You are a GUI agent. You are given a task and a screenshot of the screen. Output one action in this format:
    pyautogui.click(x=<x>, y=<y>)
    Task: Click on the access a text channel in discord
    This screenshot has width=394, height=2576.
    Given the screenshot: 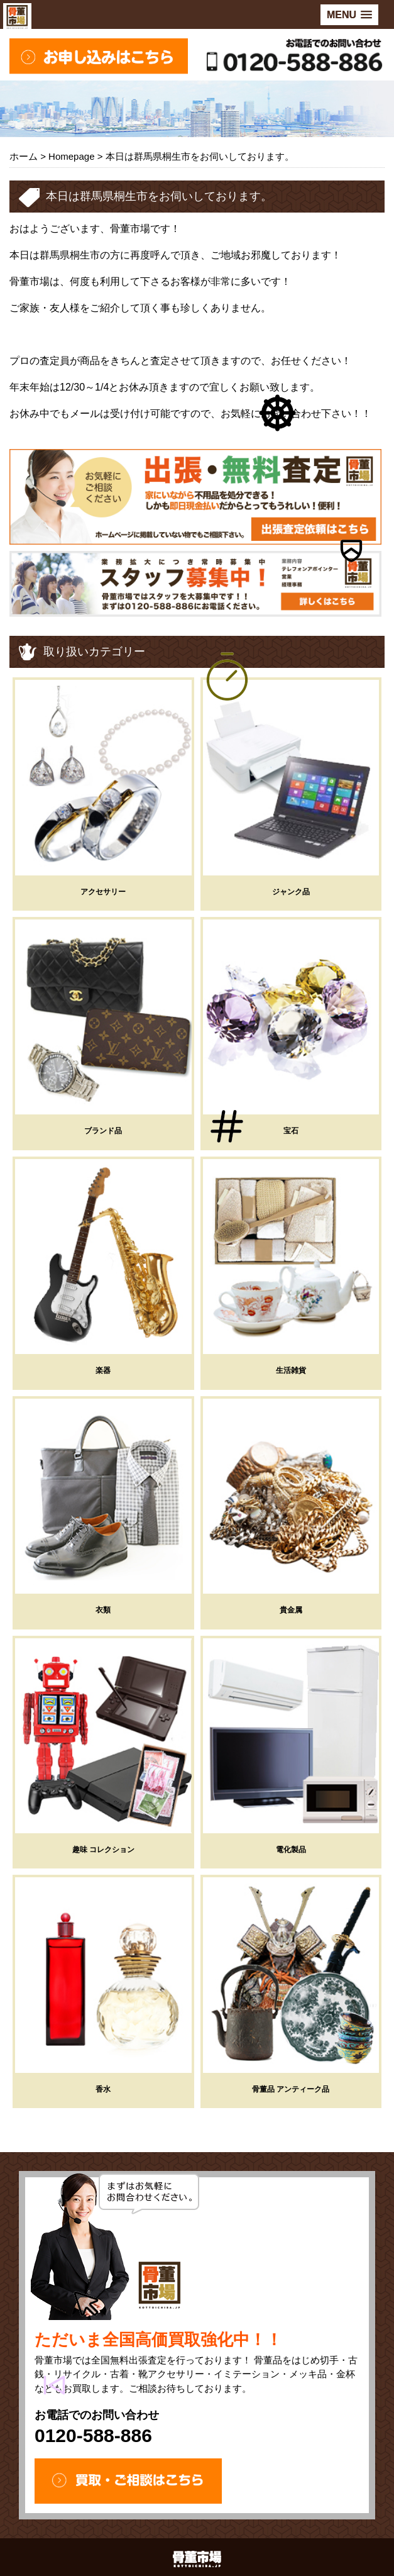 What is the action you would take?
    pyautogui.click(x=227, y=1126)
    